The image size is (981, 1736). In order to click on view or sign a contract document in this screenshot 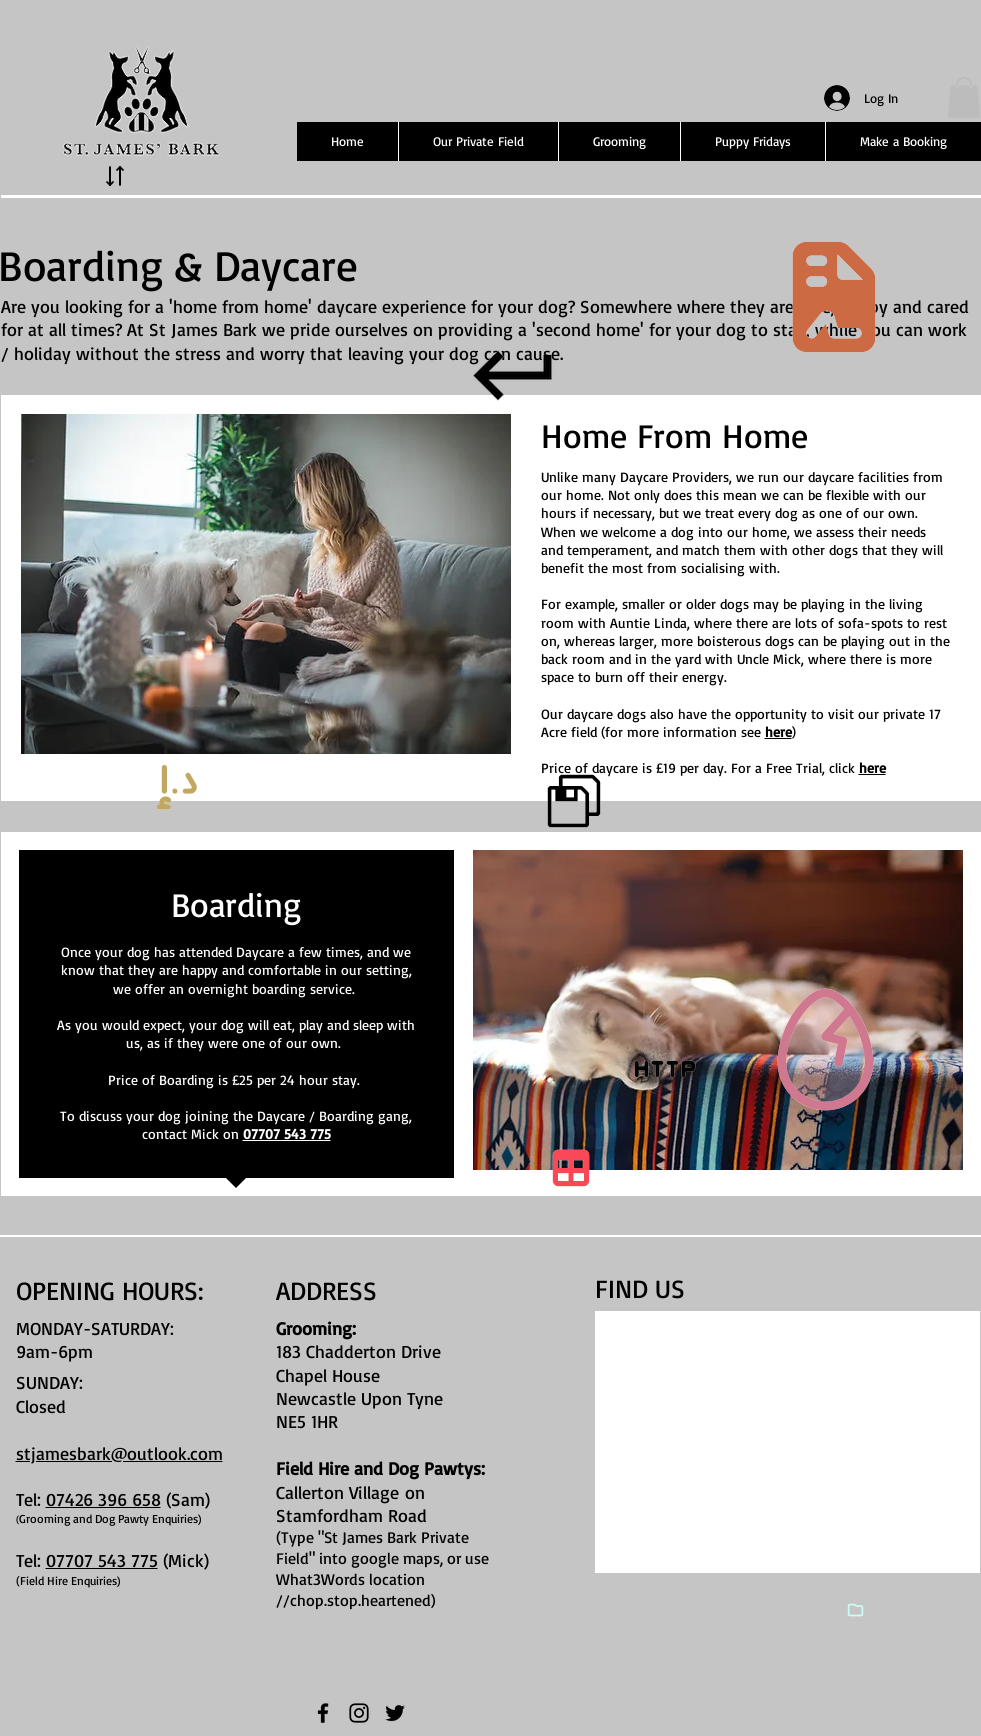, I will do `click(834, 297)`.